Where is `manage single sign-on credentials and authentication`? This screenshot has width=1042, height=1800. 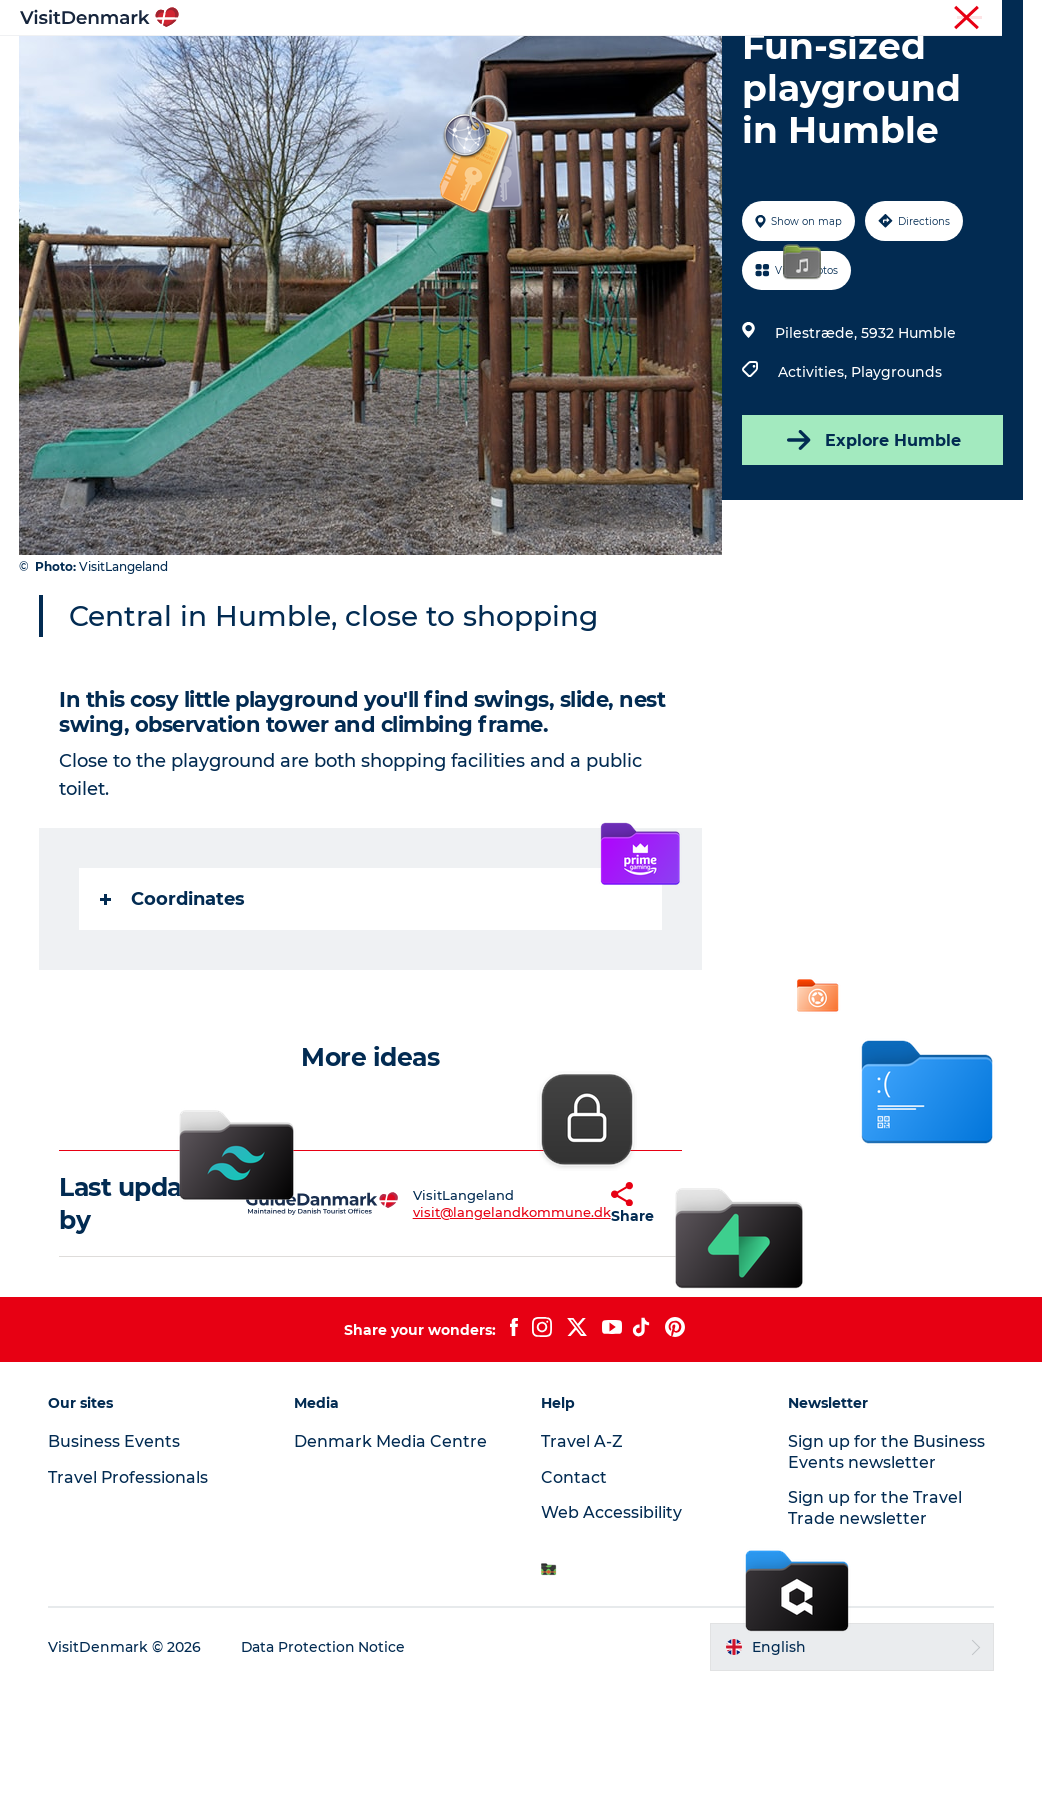
manage single sign-on credentials and authentication is located at coordinates (482, 155).